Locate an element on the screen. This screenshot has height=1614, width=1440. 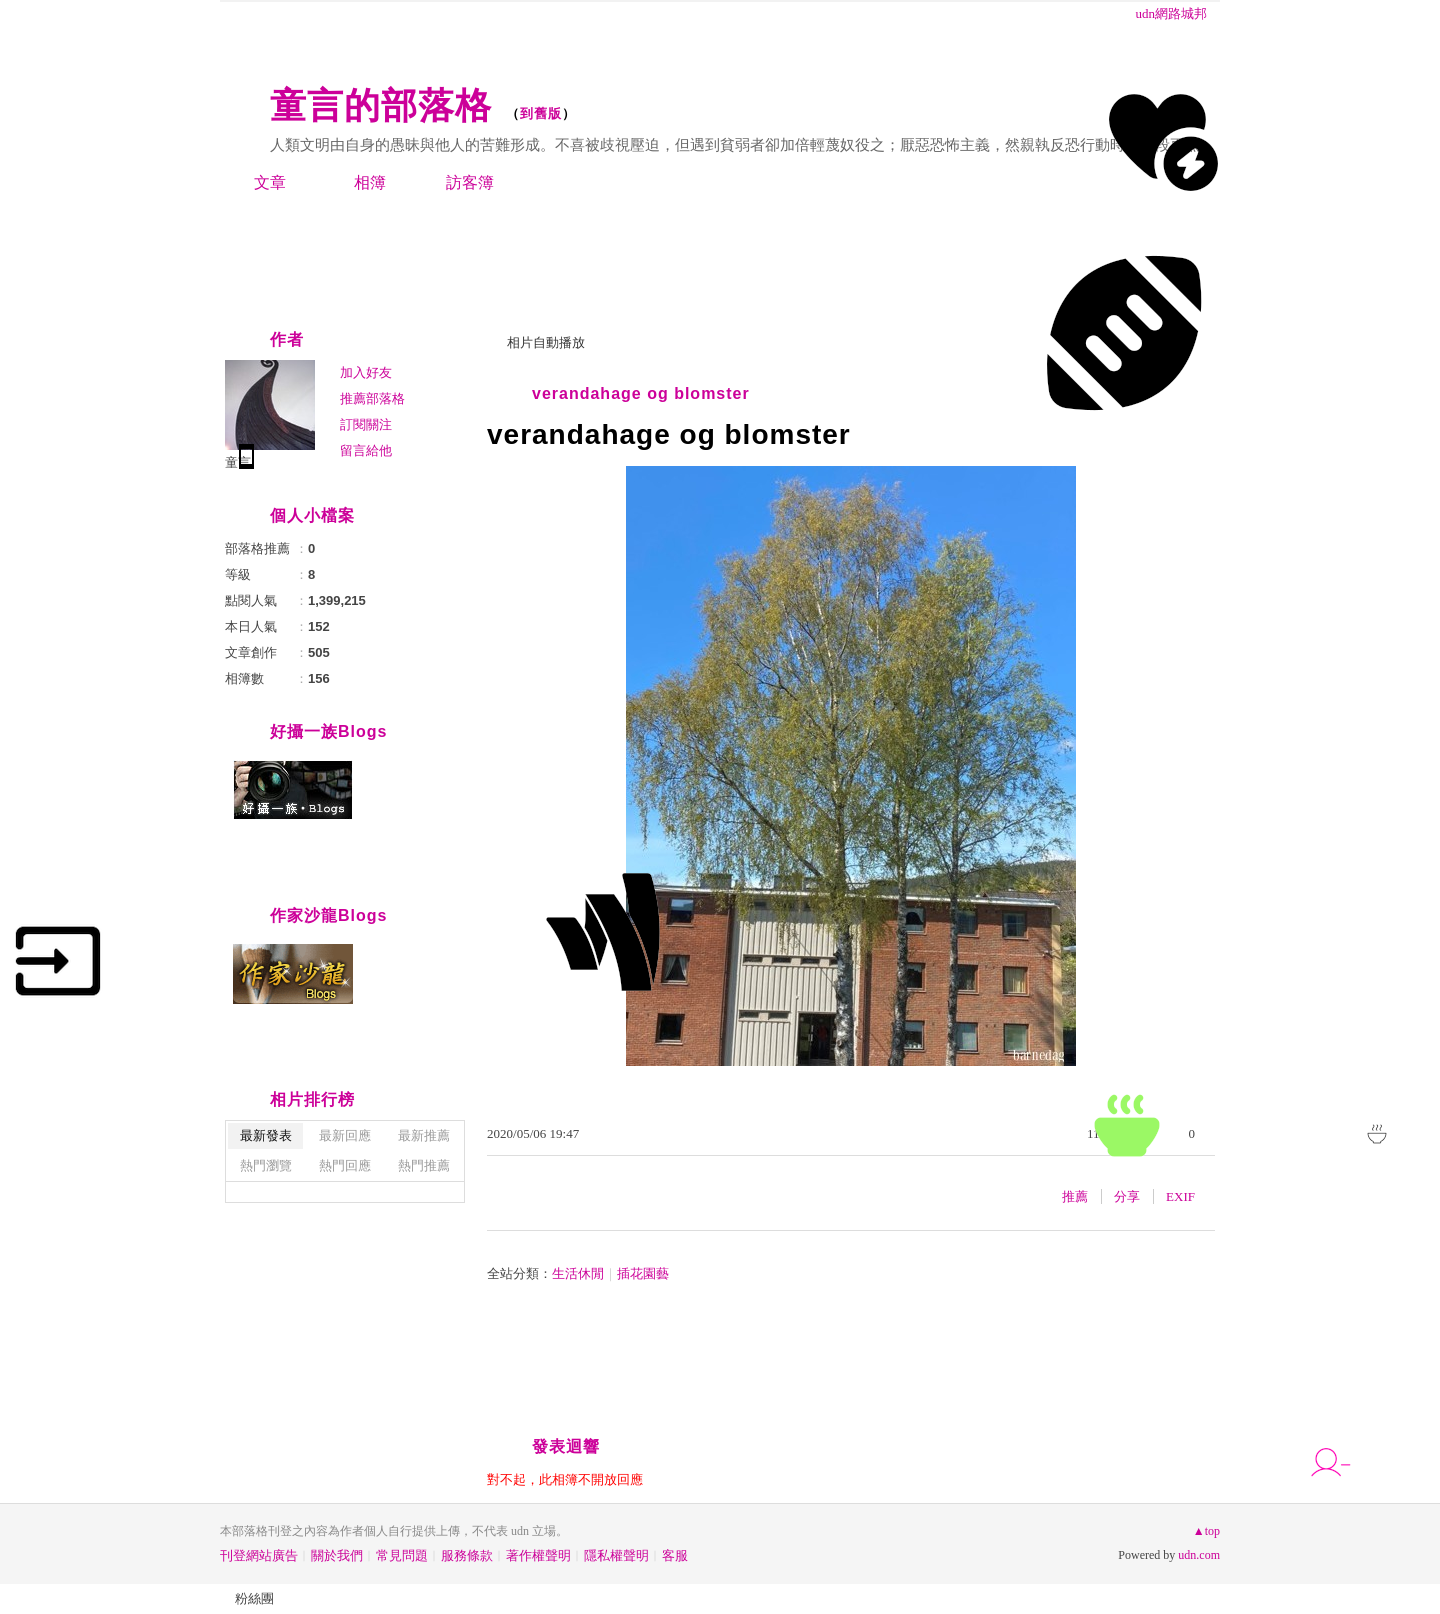
set this device as primary phone is located at coordinates (246, 456).